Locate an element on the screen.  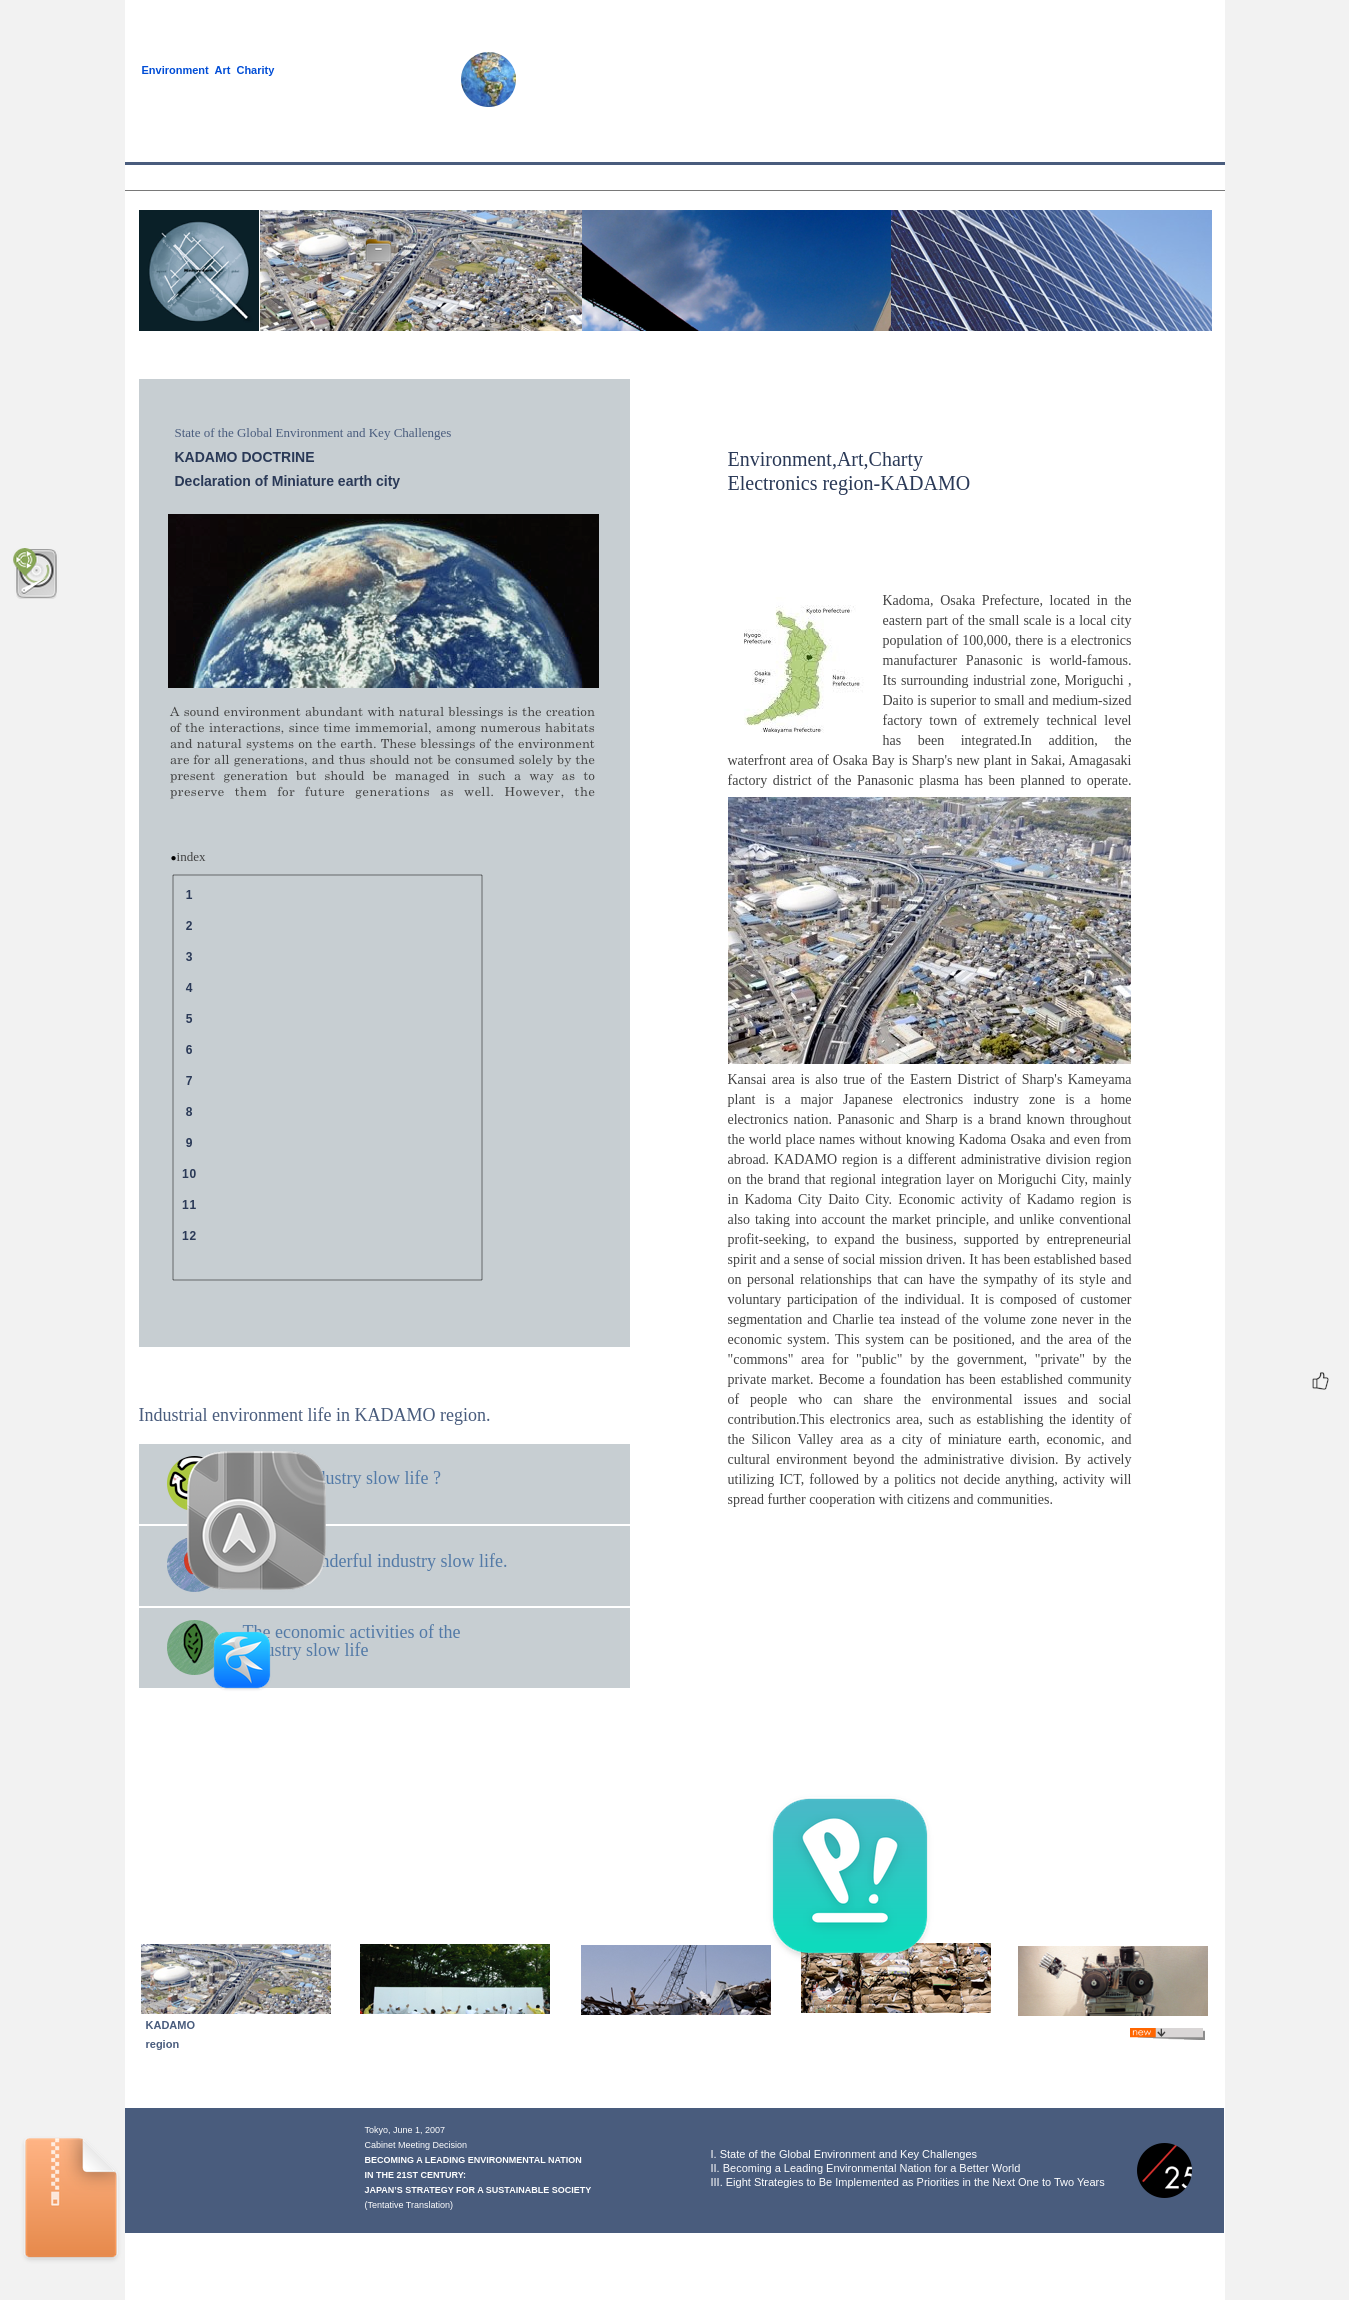
open apple maps is located at coordinates (256, 1520).